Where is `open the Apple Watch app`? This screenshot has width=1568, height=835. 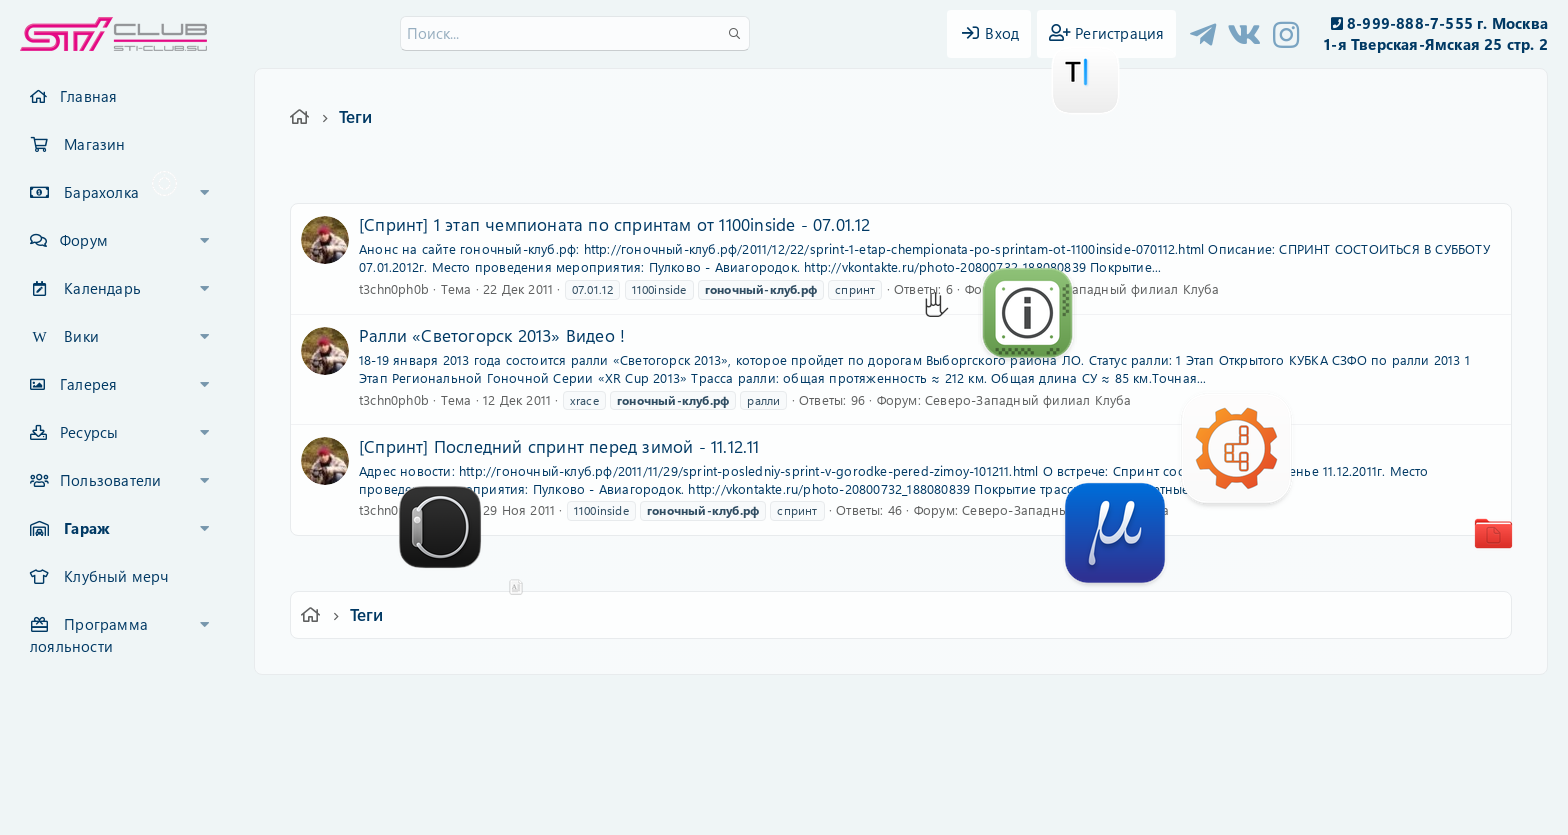
open the Apple Watch app is located at coordinates (440, 527).